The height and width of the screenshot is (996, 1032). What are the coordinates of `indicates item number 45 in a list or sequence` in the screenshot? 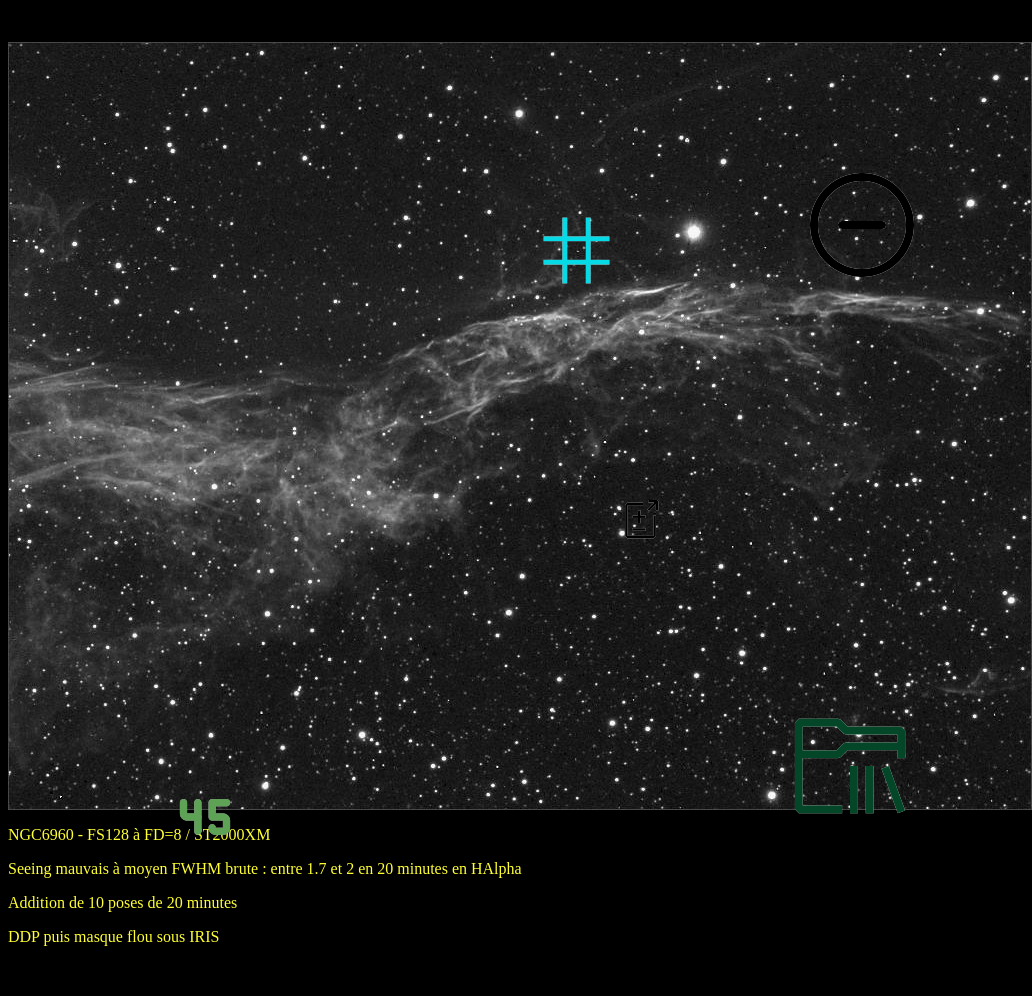 It's located at (205, 817).